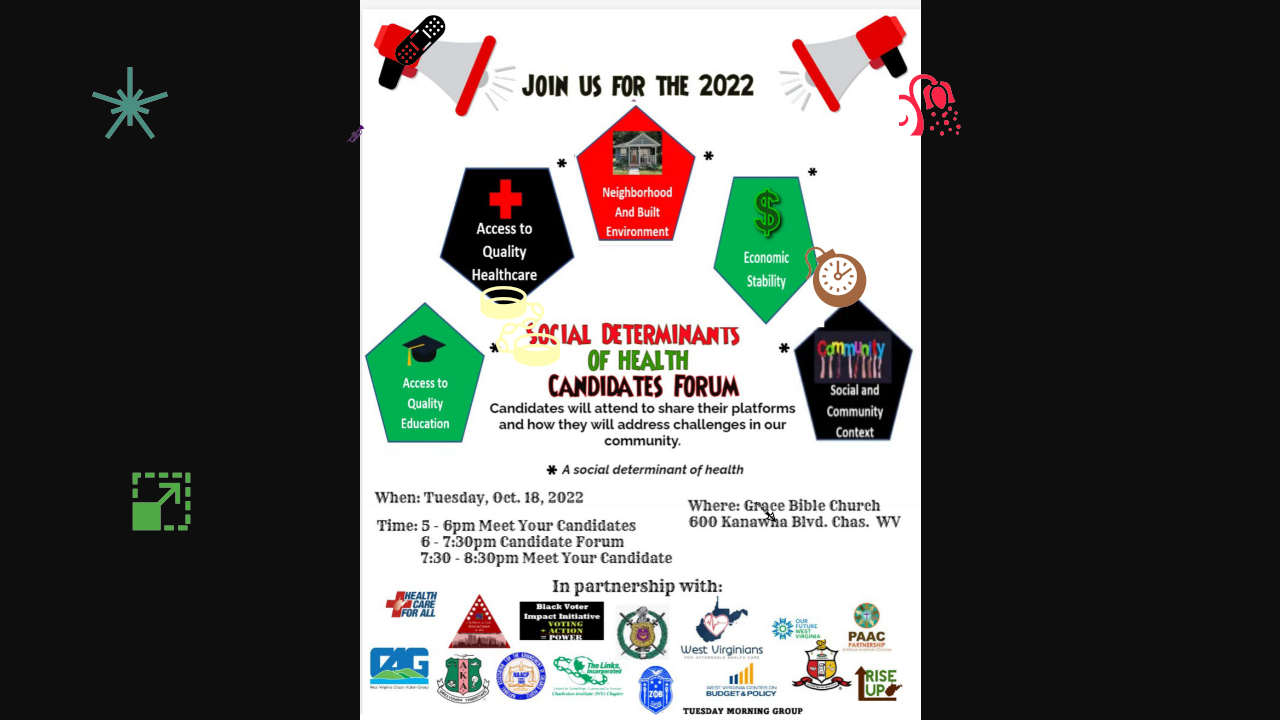 This screenshot has width=1280, height=720. Describe the element at coordinates (420, 40) in the screenshot. I see `access first aid or medical settings` at that location.